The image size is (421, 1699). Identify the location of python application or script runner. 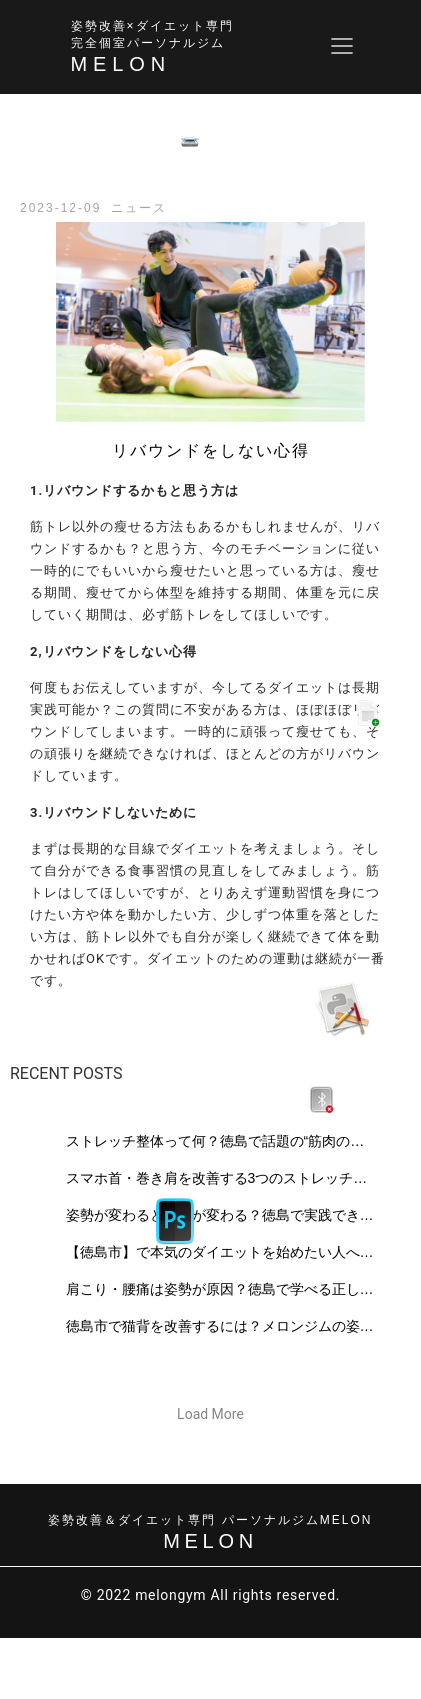
(342, 1009).